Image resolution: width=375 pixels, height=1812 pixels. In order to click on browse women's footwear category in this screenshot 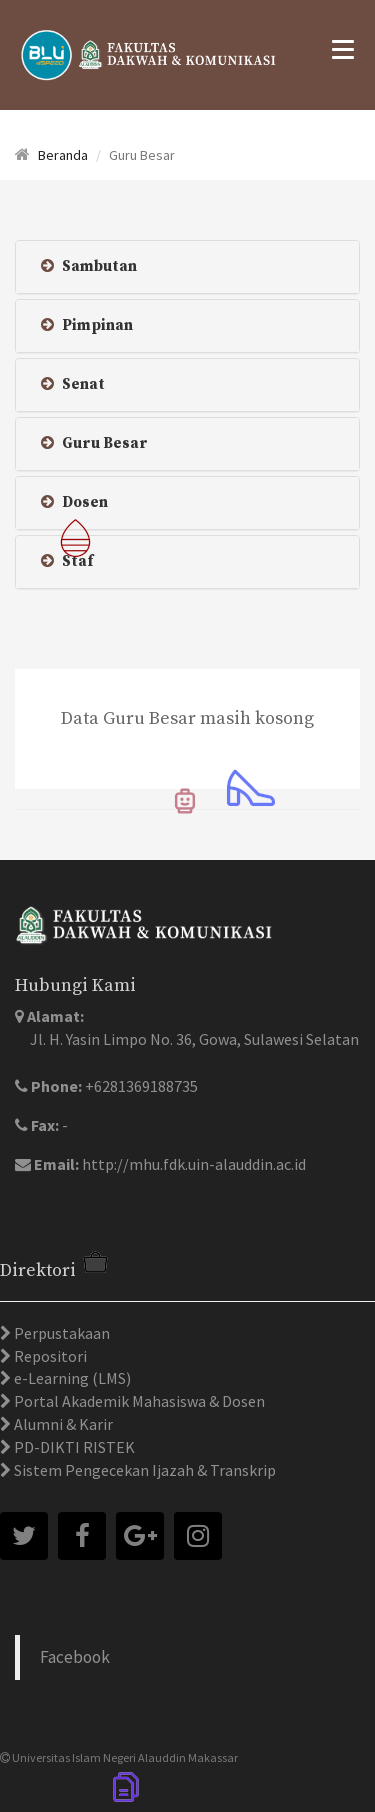, I will do `click(248, 789)`.